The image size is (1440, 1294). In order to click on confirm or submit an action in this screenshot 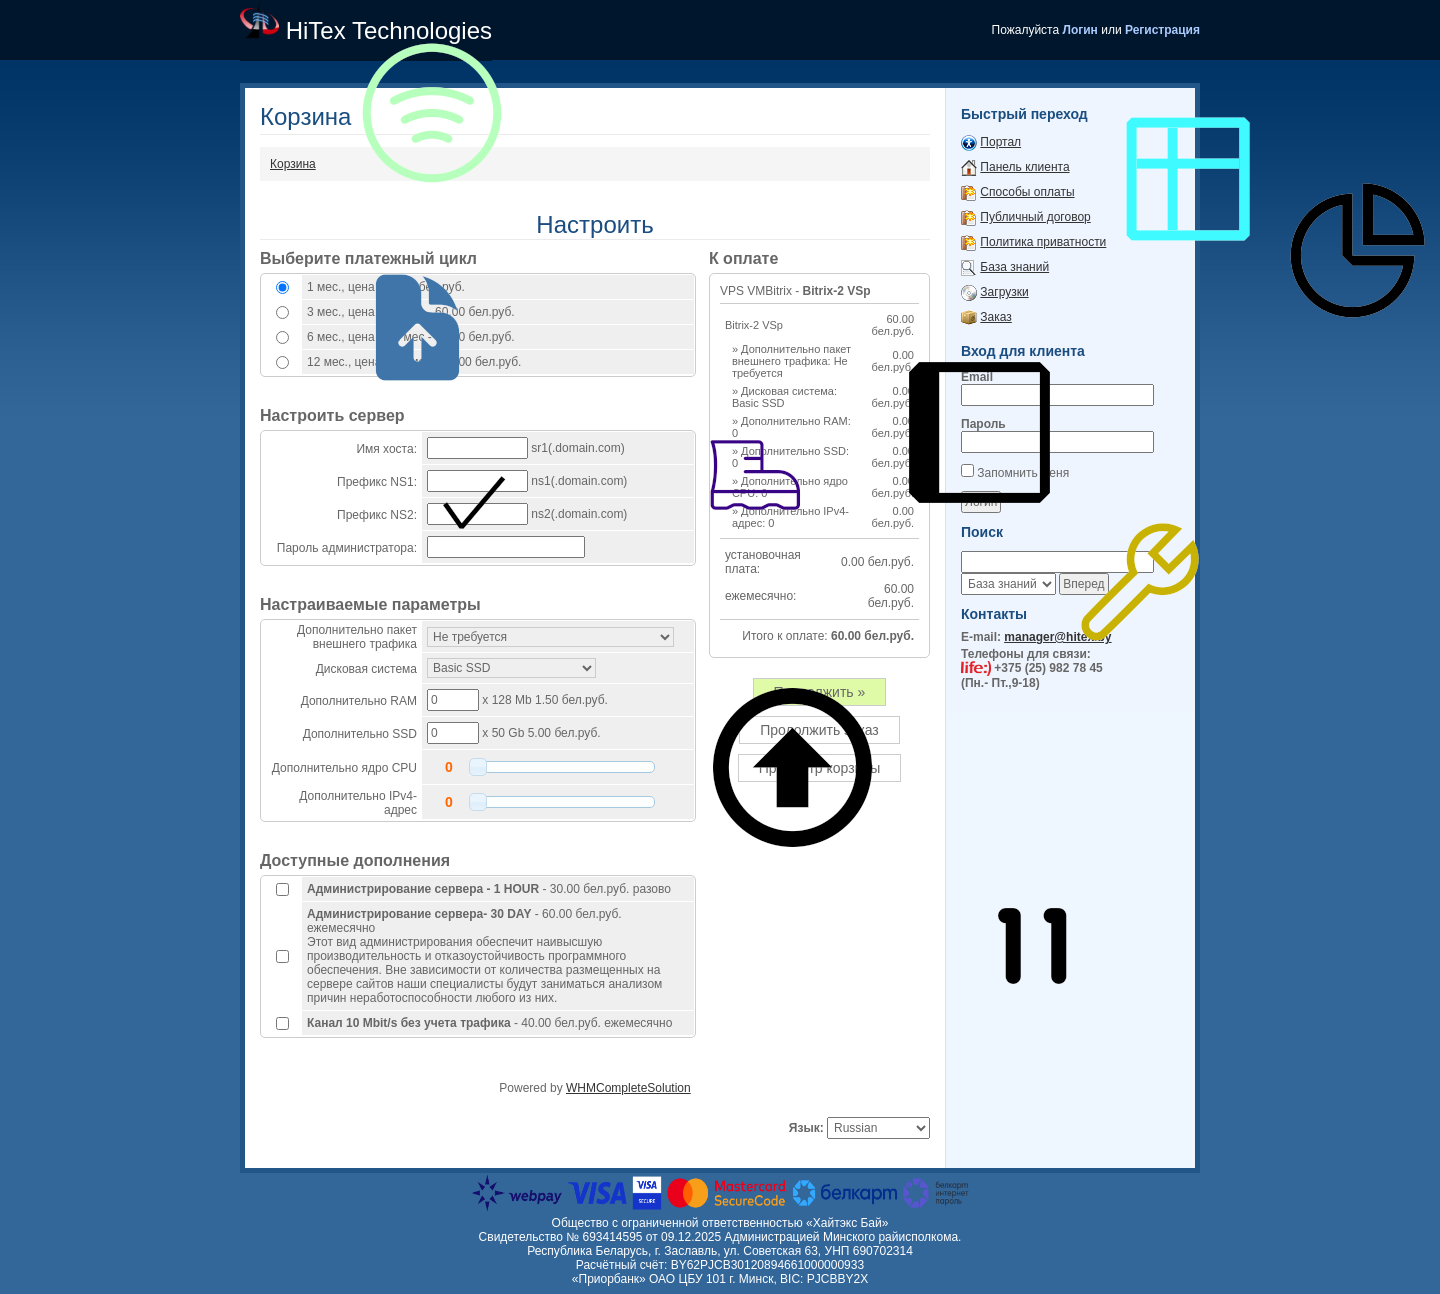, I will do `click(473, 502)`.